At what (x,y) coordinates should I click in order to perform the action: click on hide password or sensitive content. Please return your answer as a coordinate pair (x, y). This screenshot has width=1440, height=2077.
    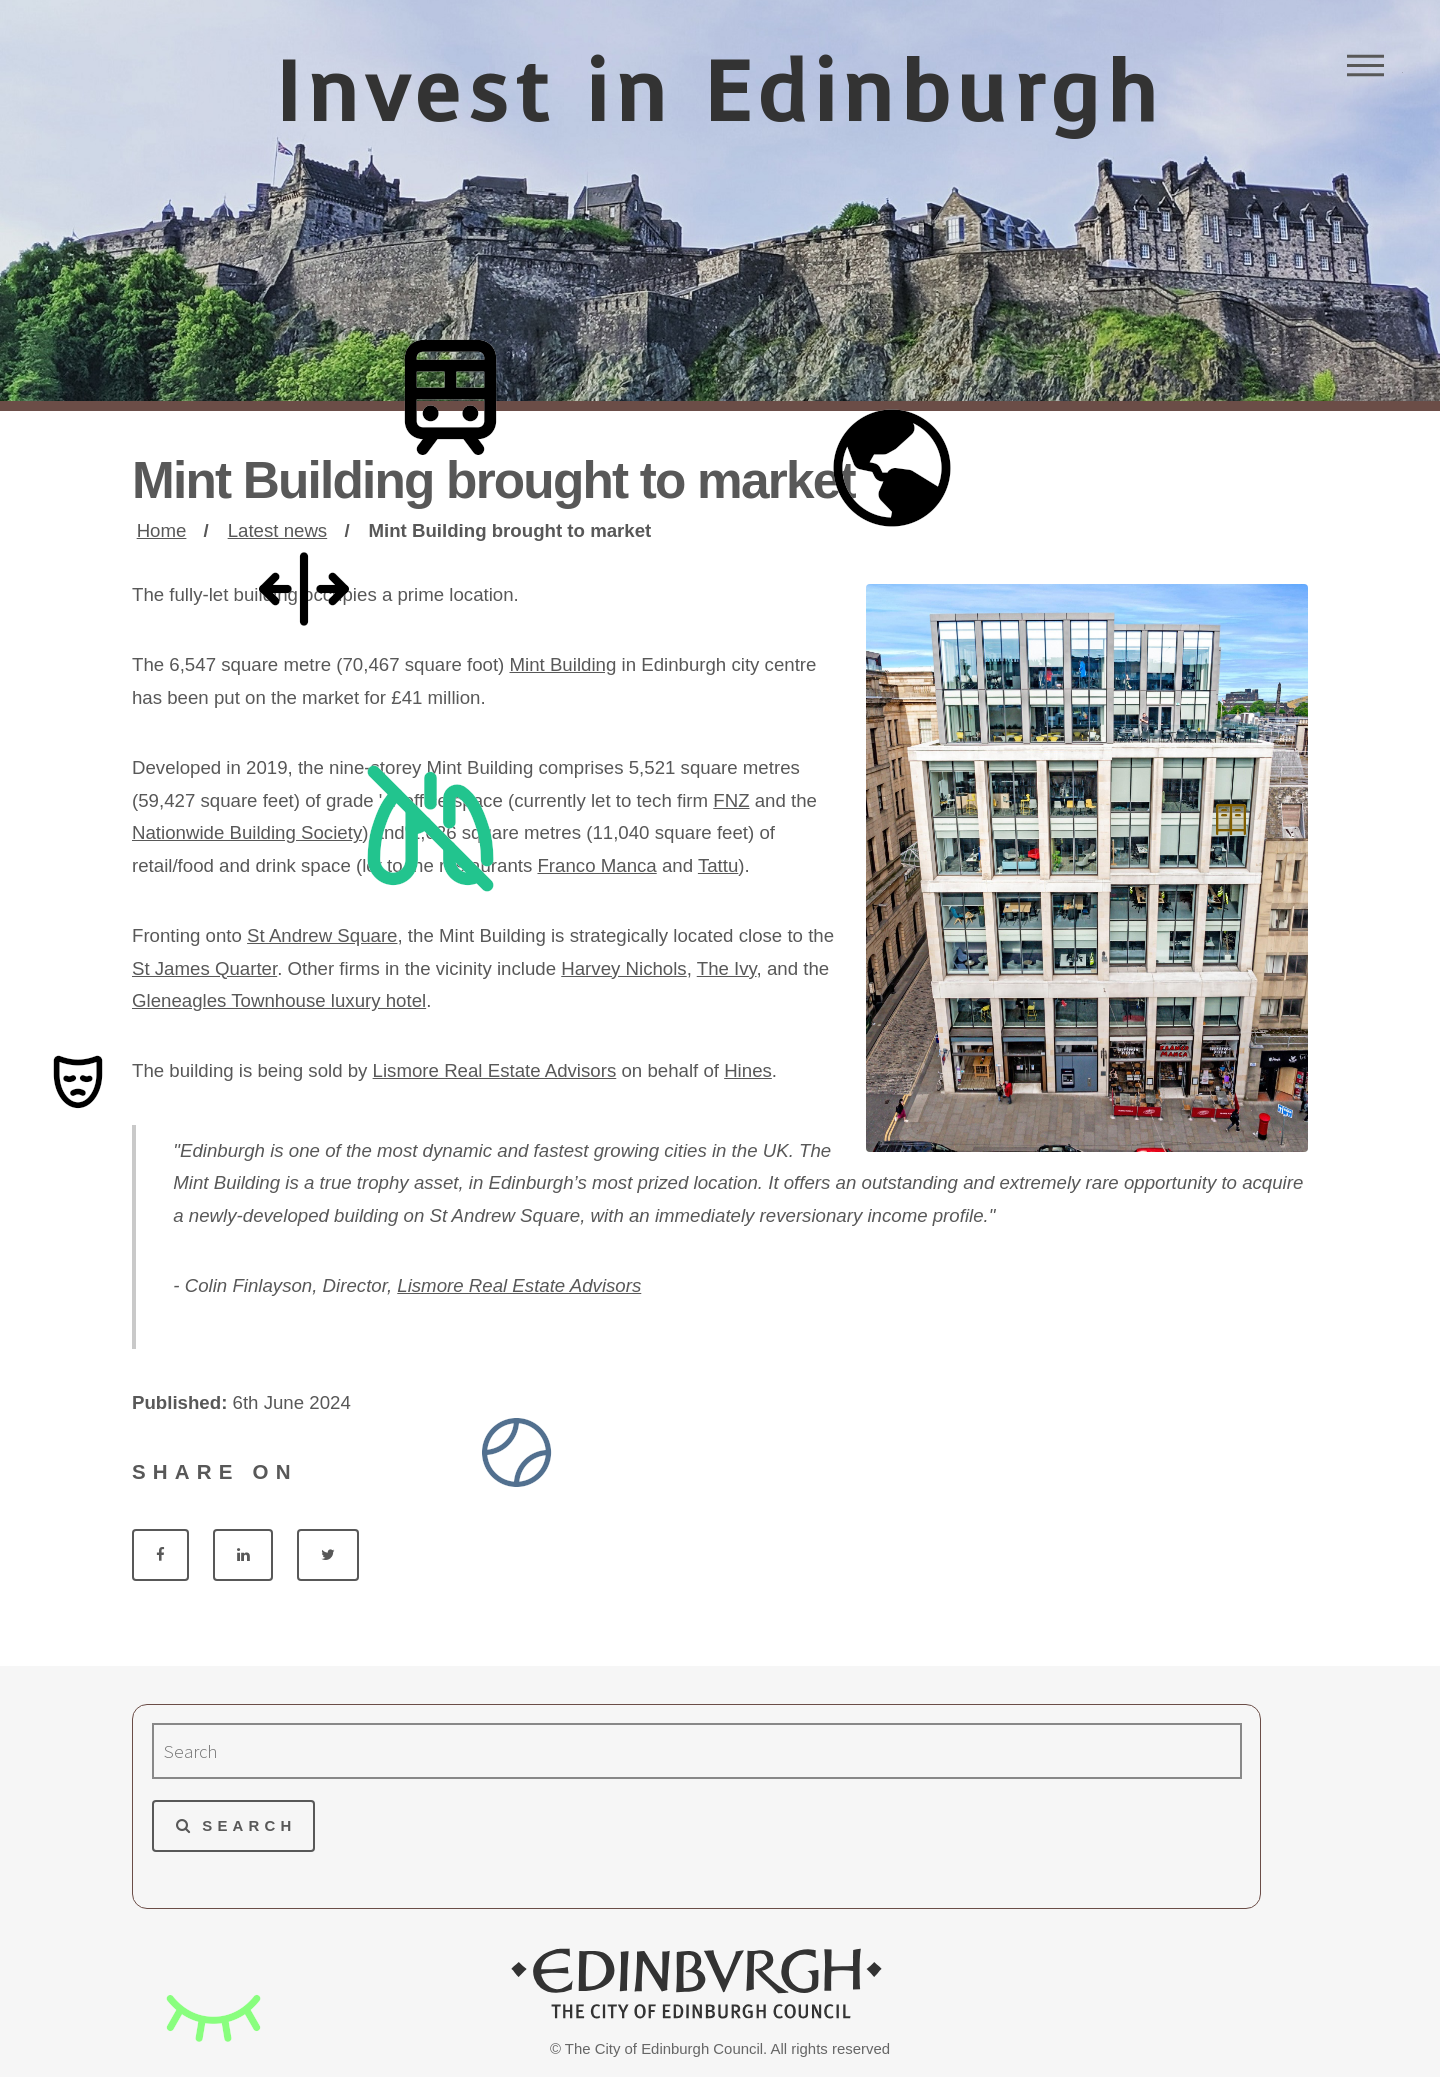
    Looking at the image, I should click on (213, 2009).